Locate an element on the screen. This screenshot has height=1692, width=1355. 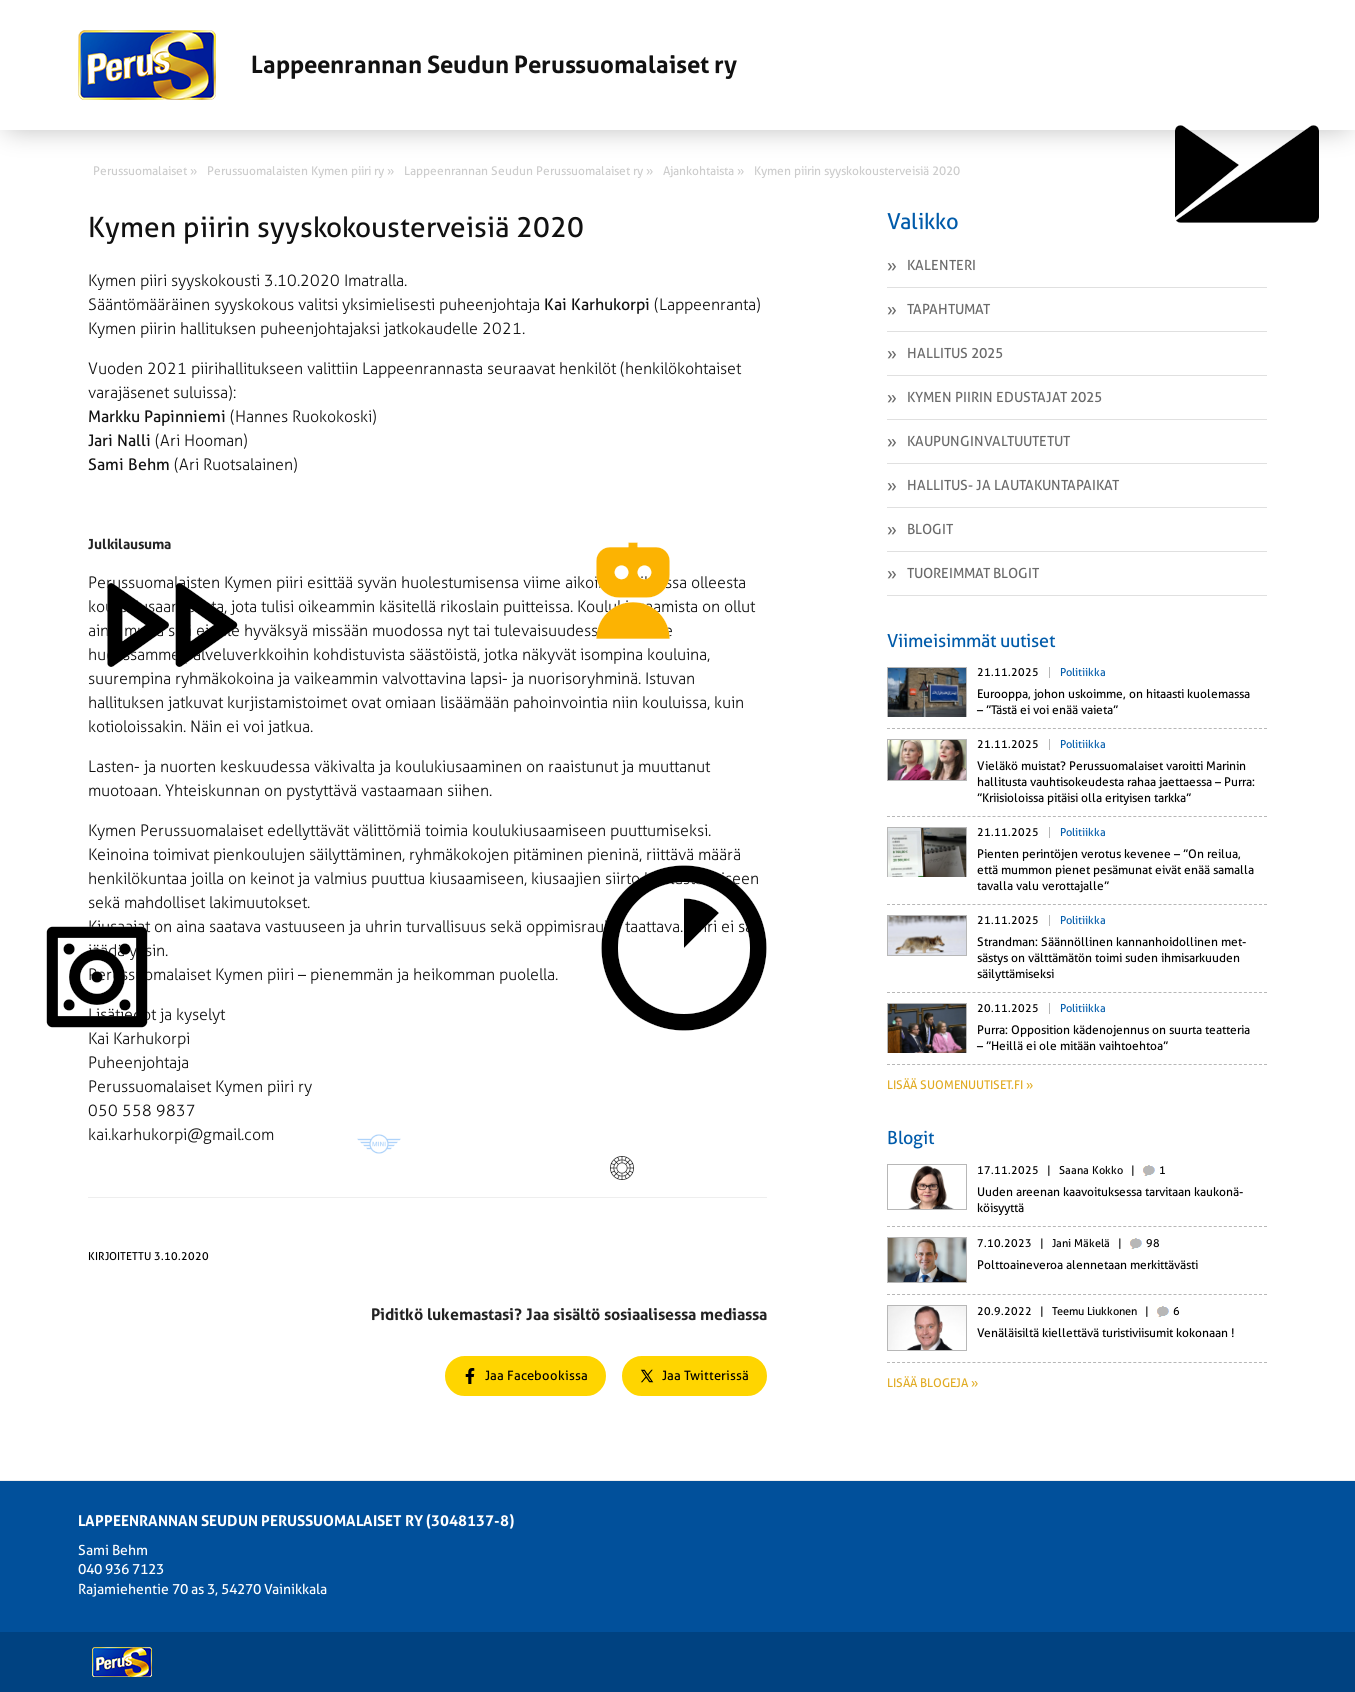
open the VSCO app is located at coordinates (622, 1168).